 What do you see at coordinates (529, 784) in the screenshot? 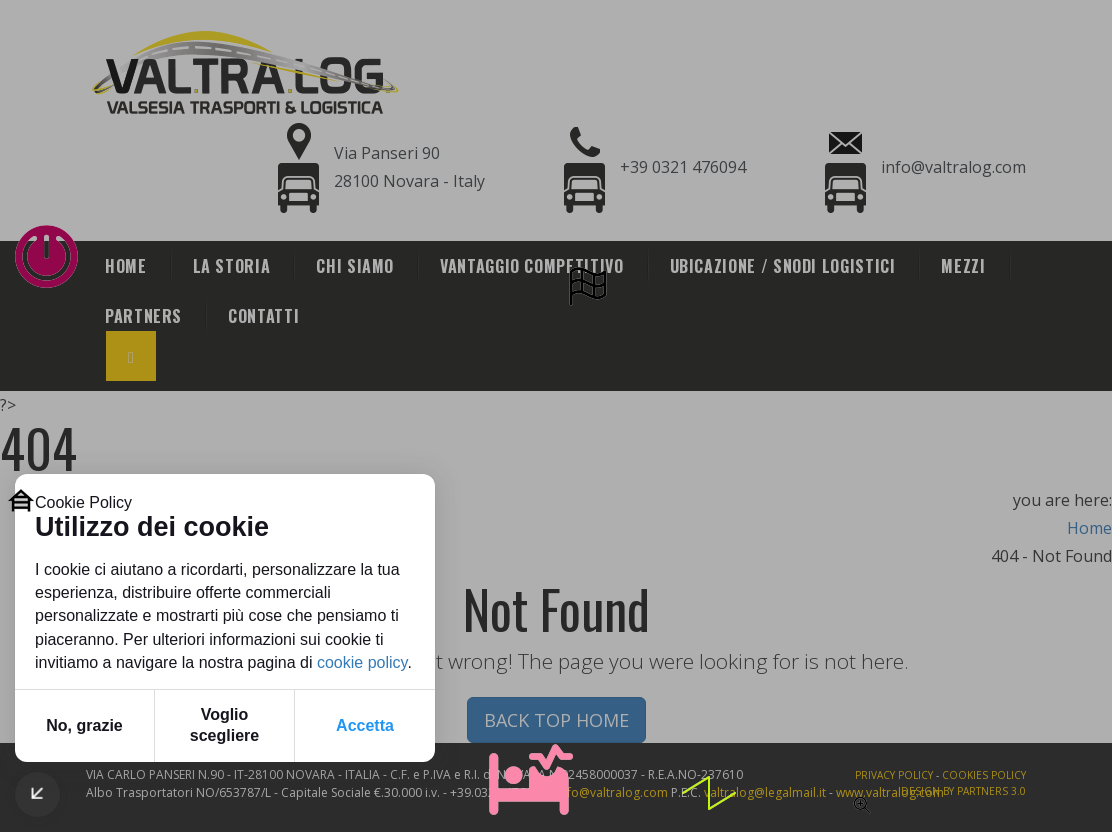
I see `view patient procedures or medical records` at bounding box center [529, 784].